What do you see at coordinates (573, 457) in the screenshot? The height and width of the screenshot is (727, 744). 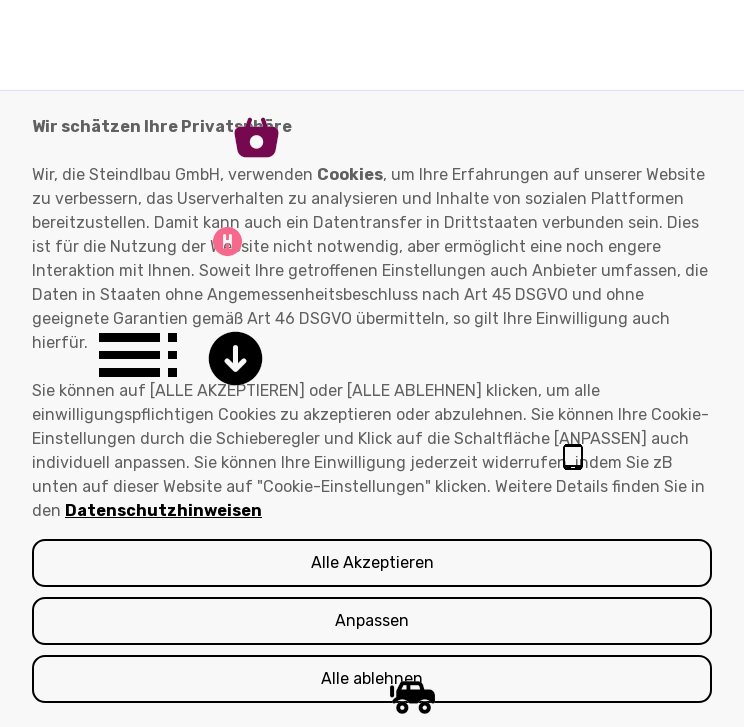 I see `switch to tablet view or mode` at bounding box center [573, 457].